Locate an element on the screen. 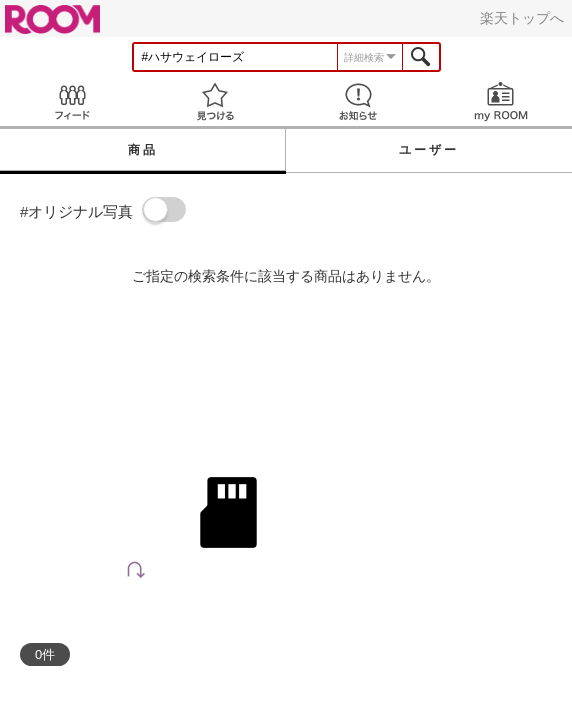  access external storage settings is located at coordinates (228, 512).